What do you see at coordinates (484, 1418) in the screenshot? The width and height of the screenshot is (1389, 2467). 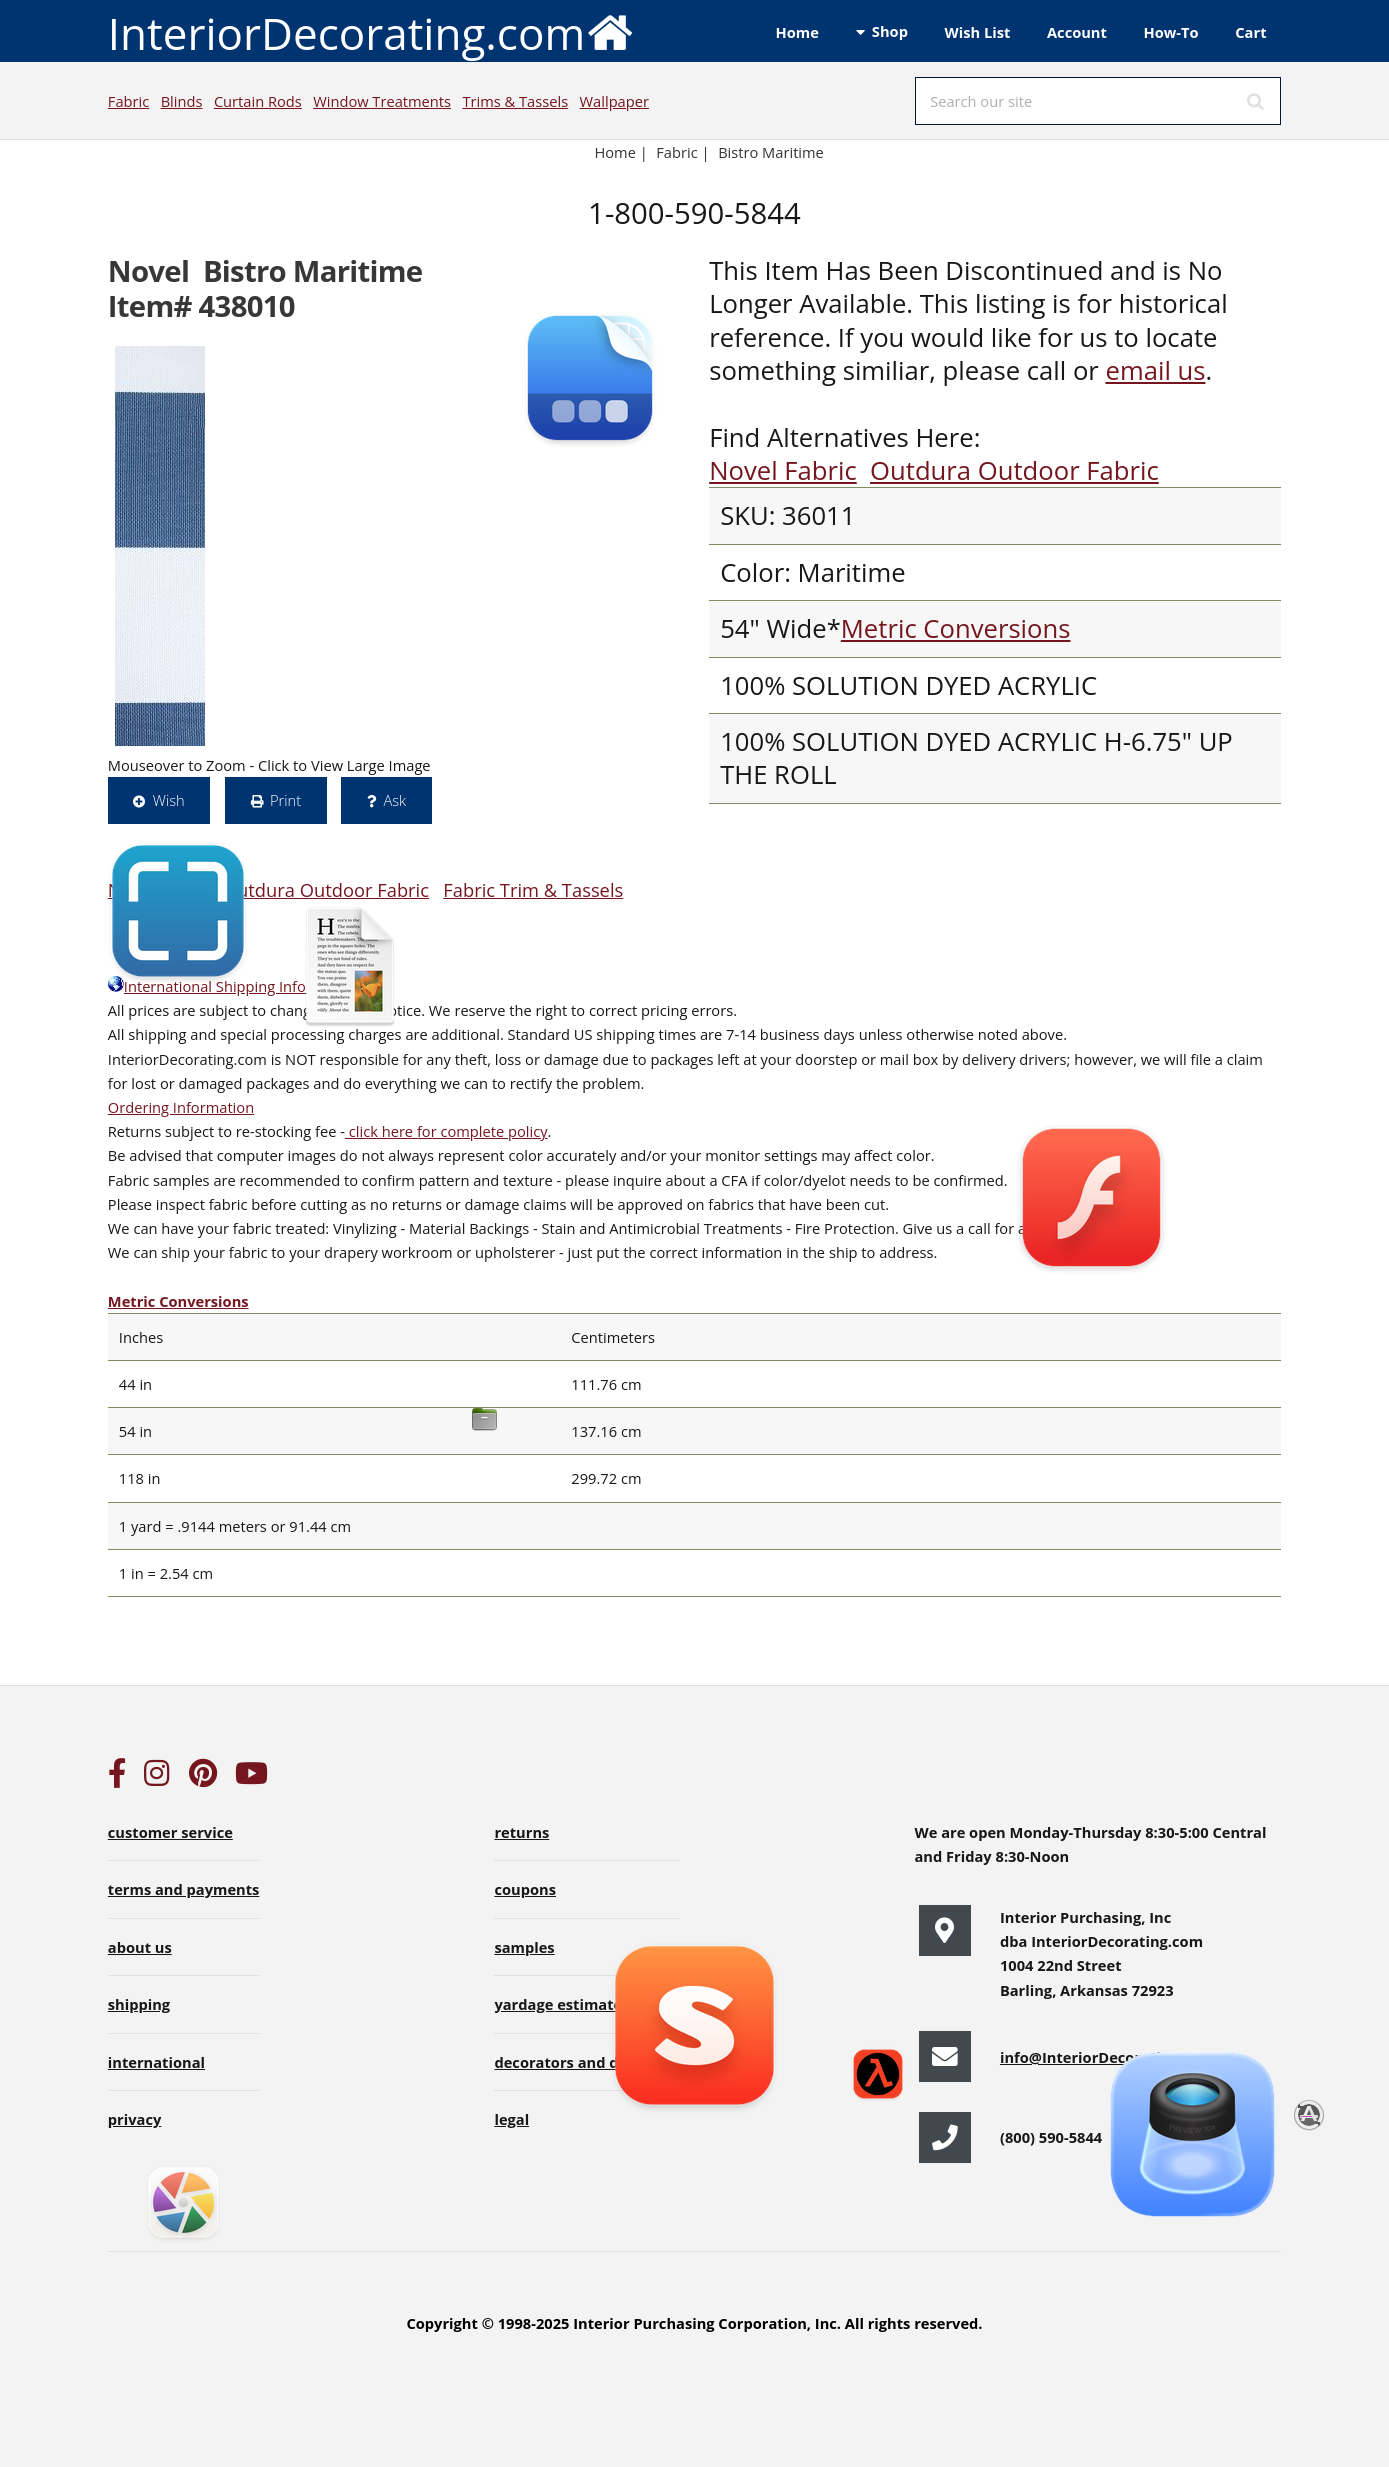 I see `open file manager application` at bounding box center [484, 1418].